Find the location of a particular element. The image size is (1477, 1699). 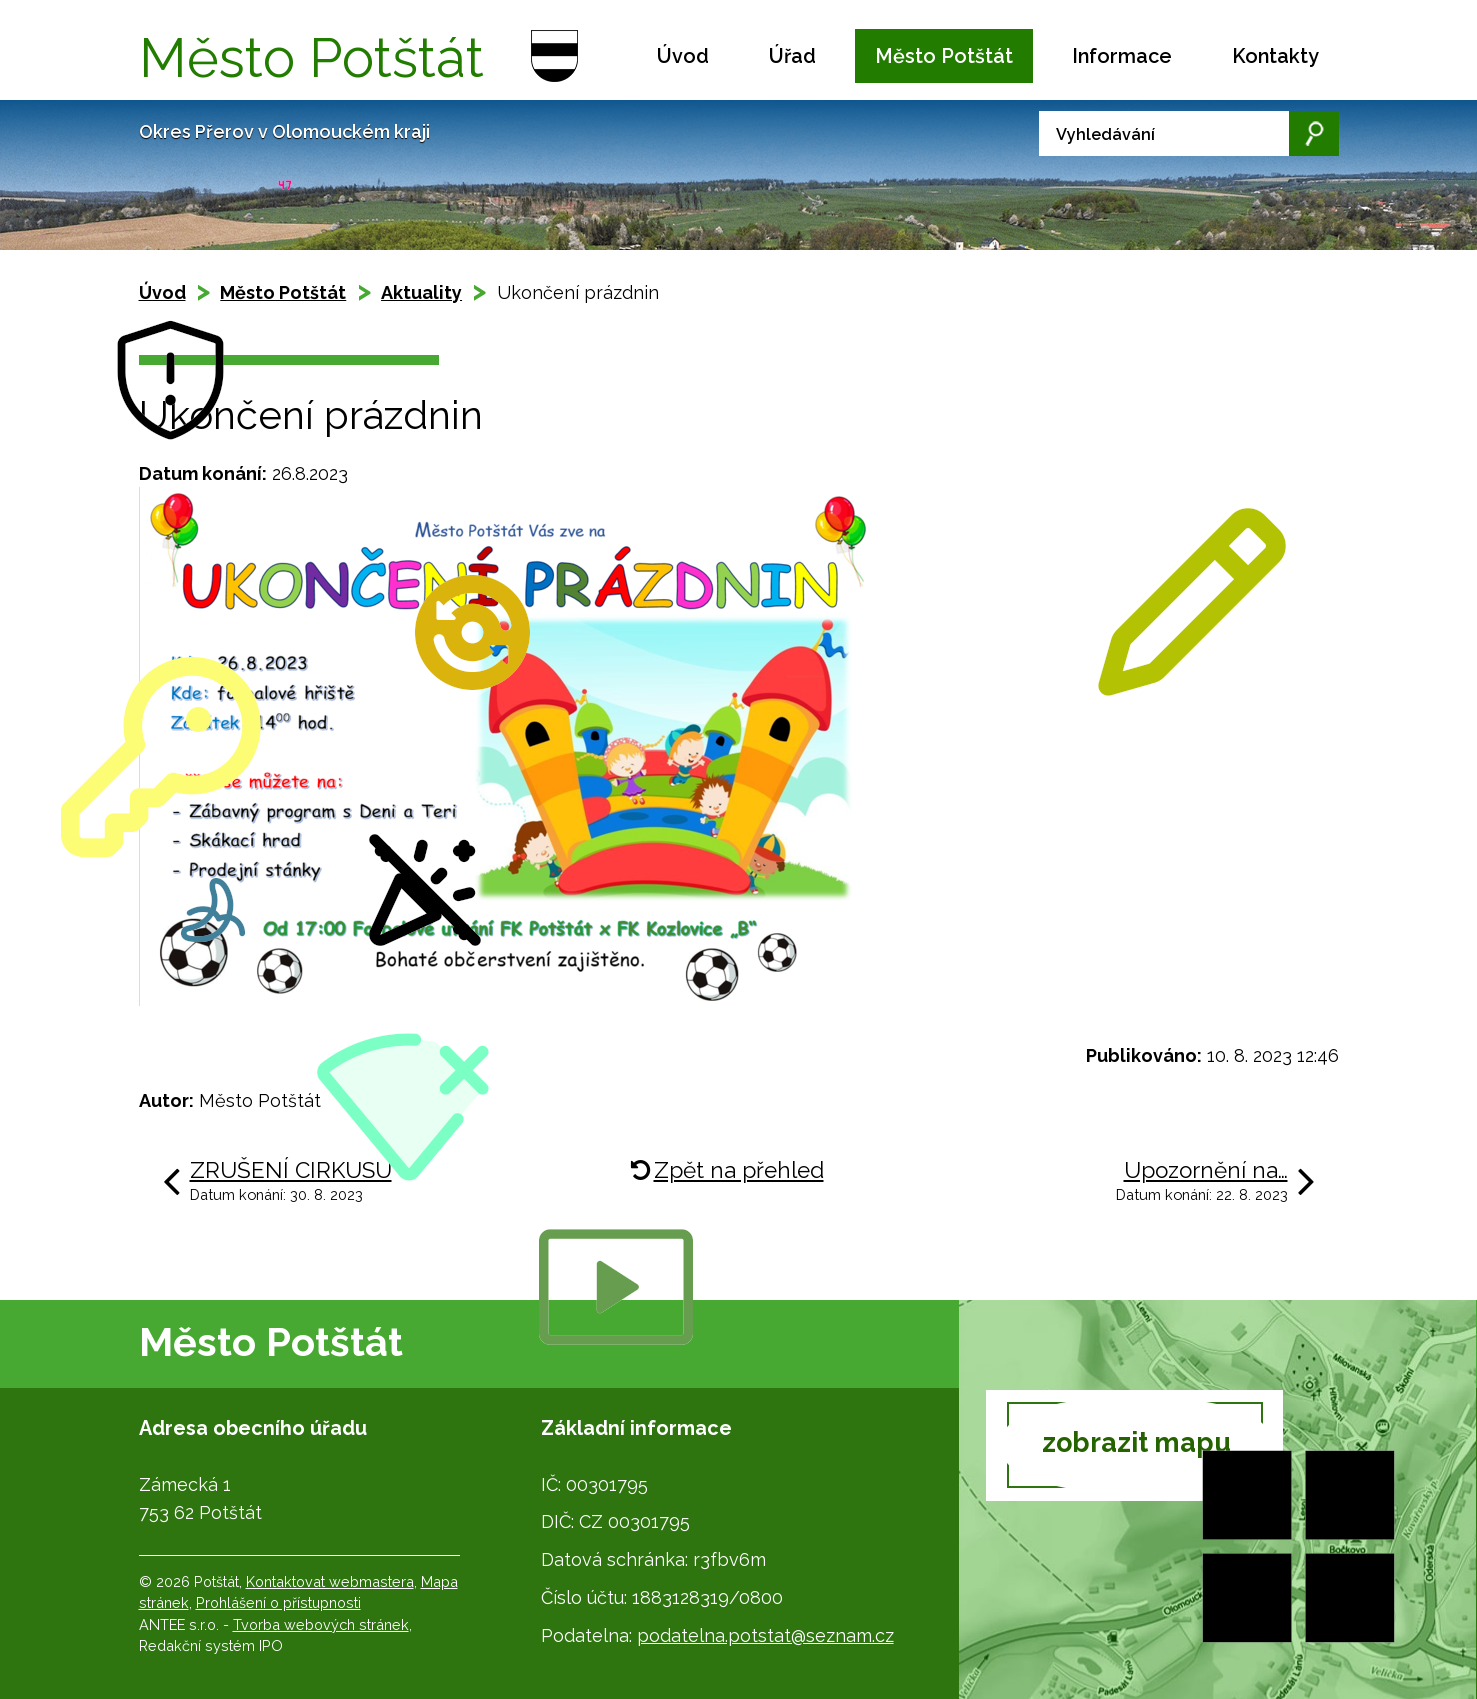

indicates item number 47 in a list or sequence is located at coordinates (285, 185).